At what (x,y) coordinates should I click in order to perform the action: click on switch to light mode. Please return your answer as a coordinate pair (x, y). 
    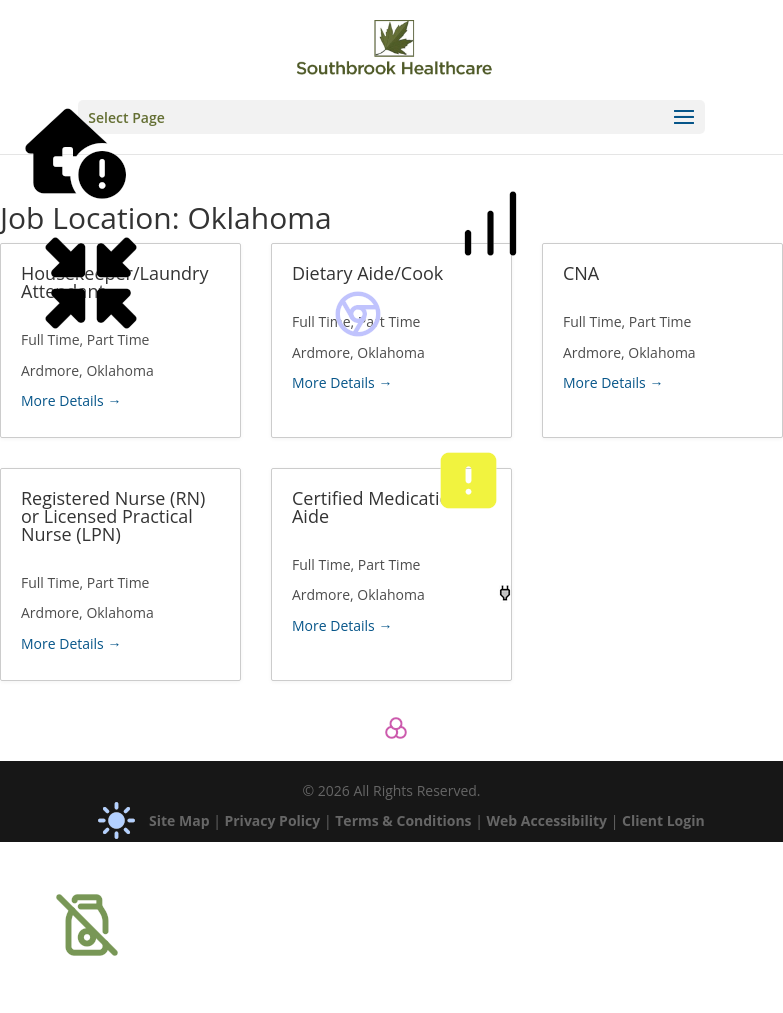
    Looking at the image, I should click on (116, 820).